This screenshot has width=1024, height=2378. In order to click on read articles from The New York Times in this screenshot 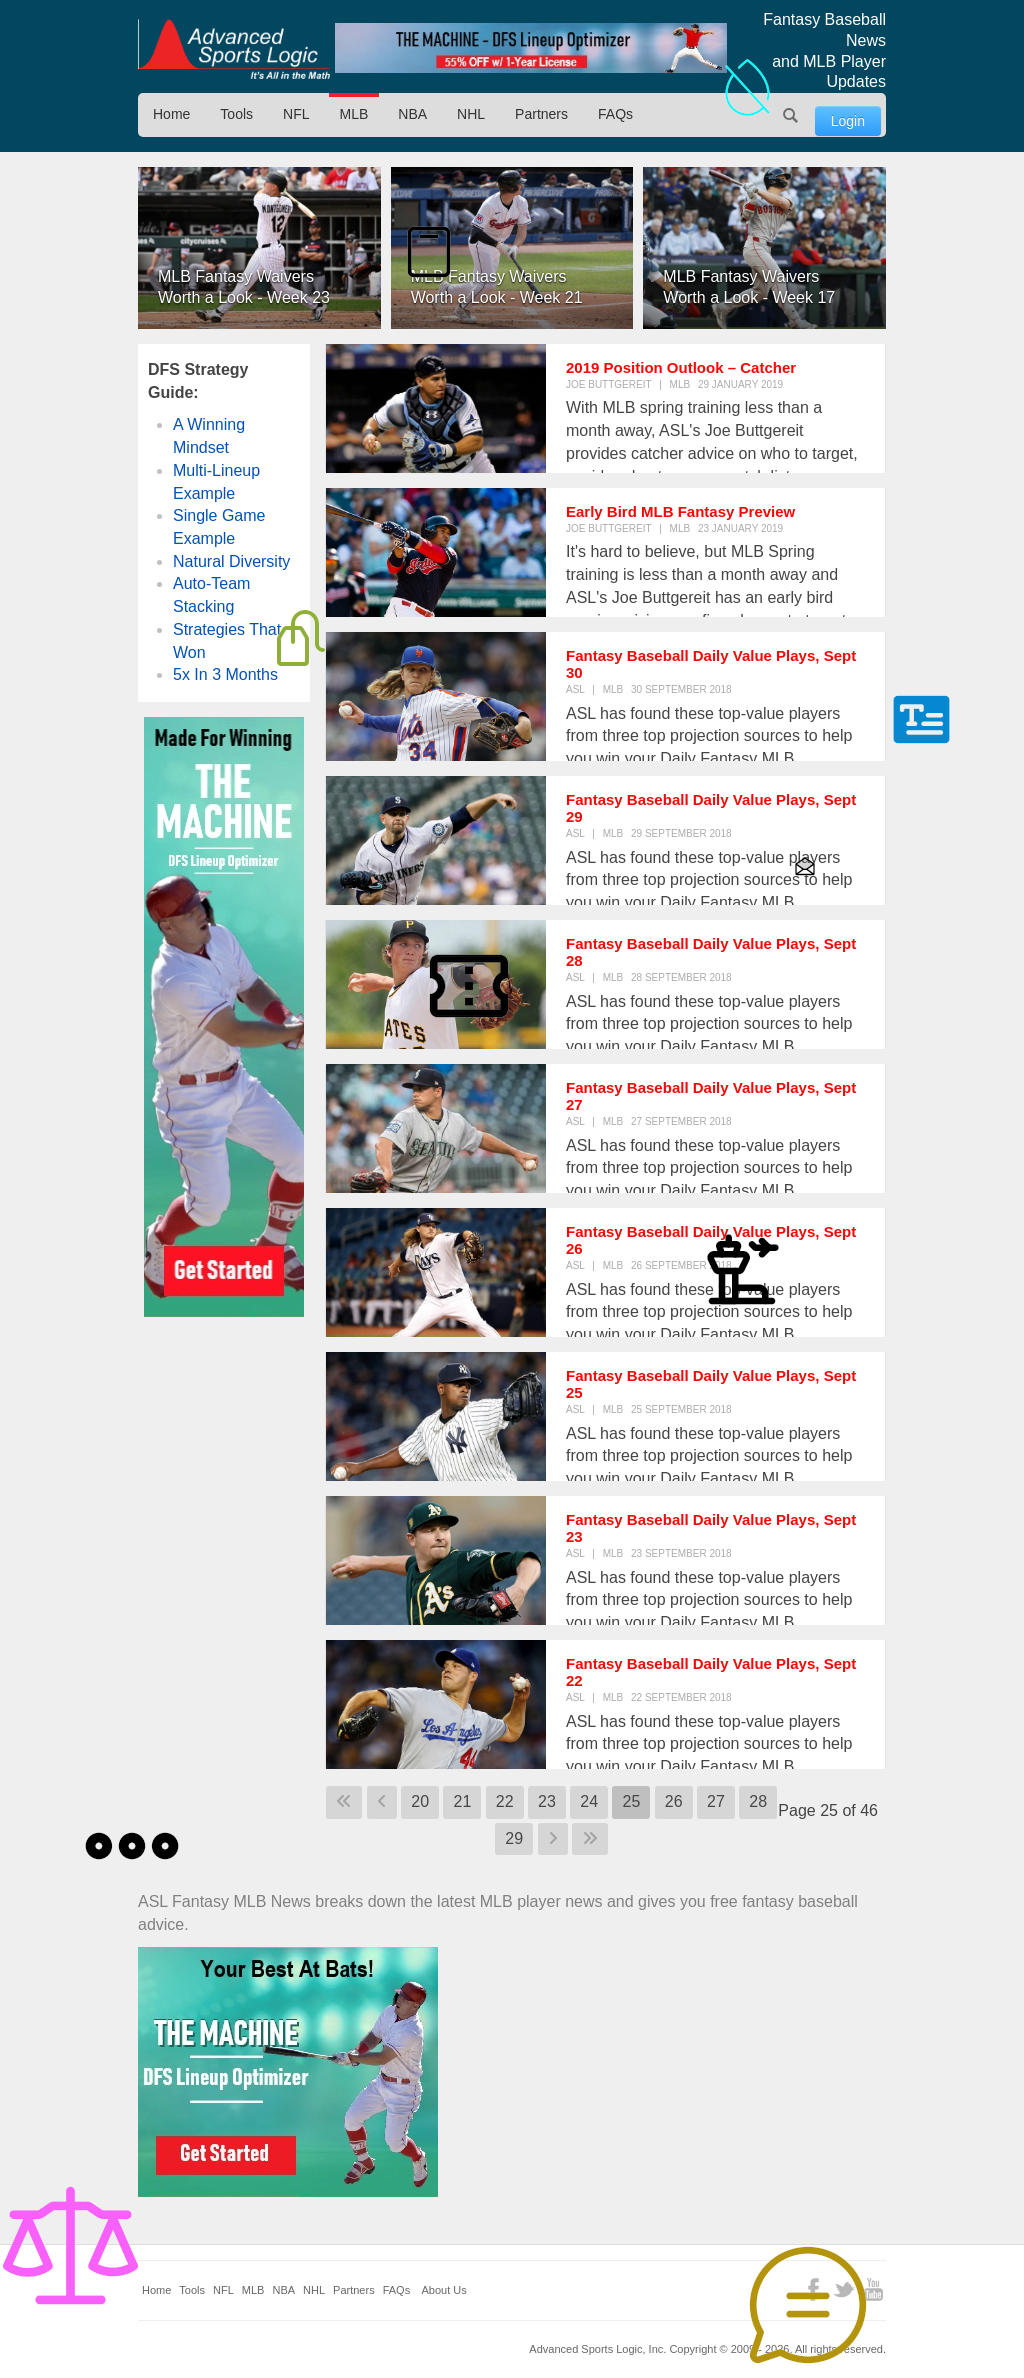, I will do `click(921, 719)`.